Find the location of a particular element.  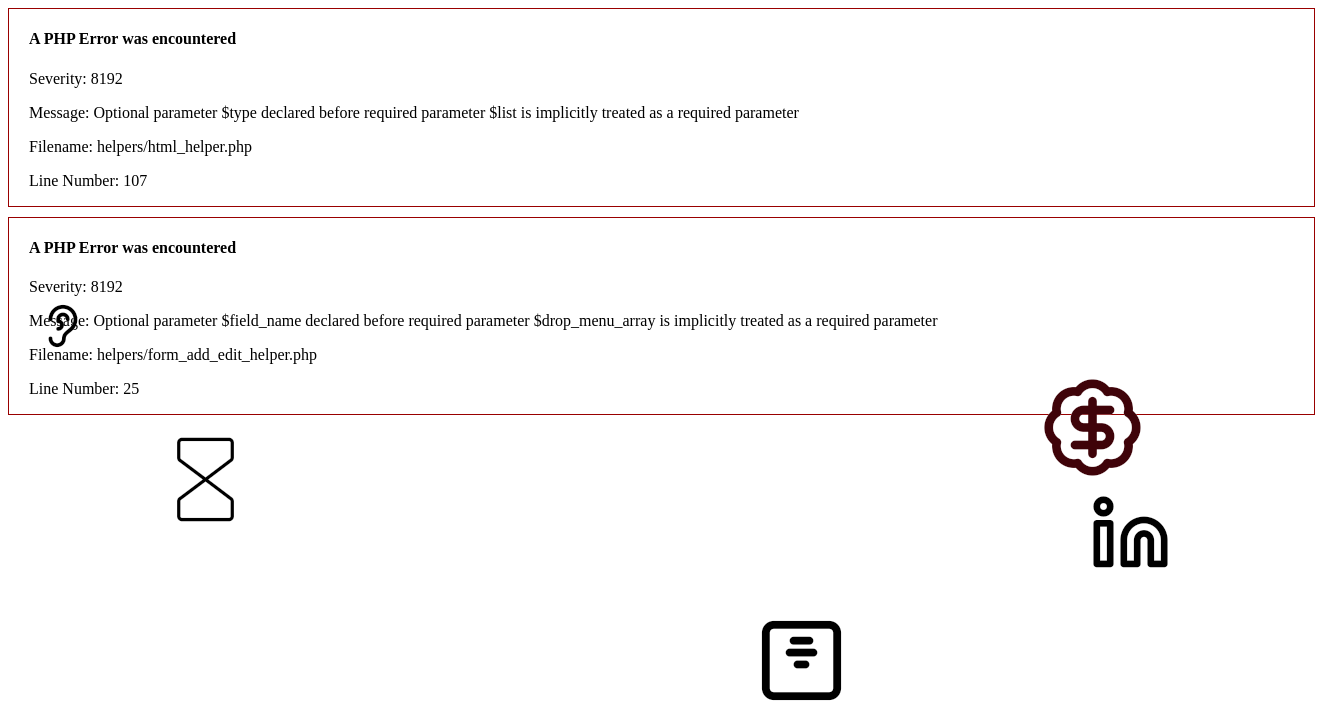

align content to top center of container is located at coordinates (801, 660).